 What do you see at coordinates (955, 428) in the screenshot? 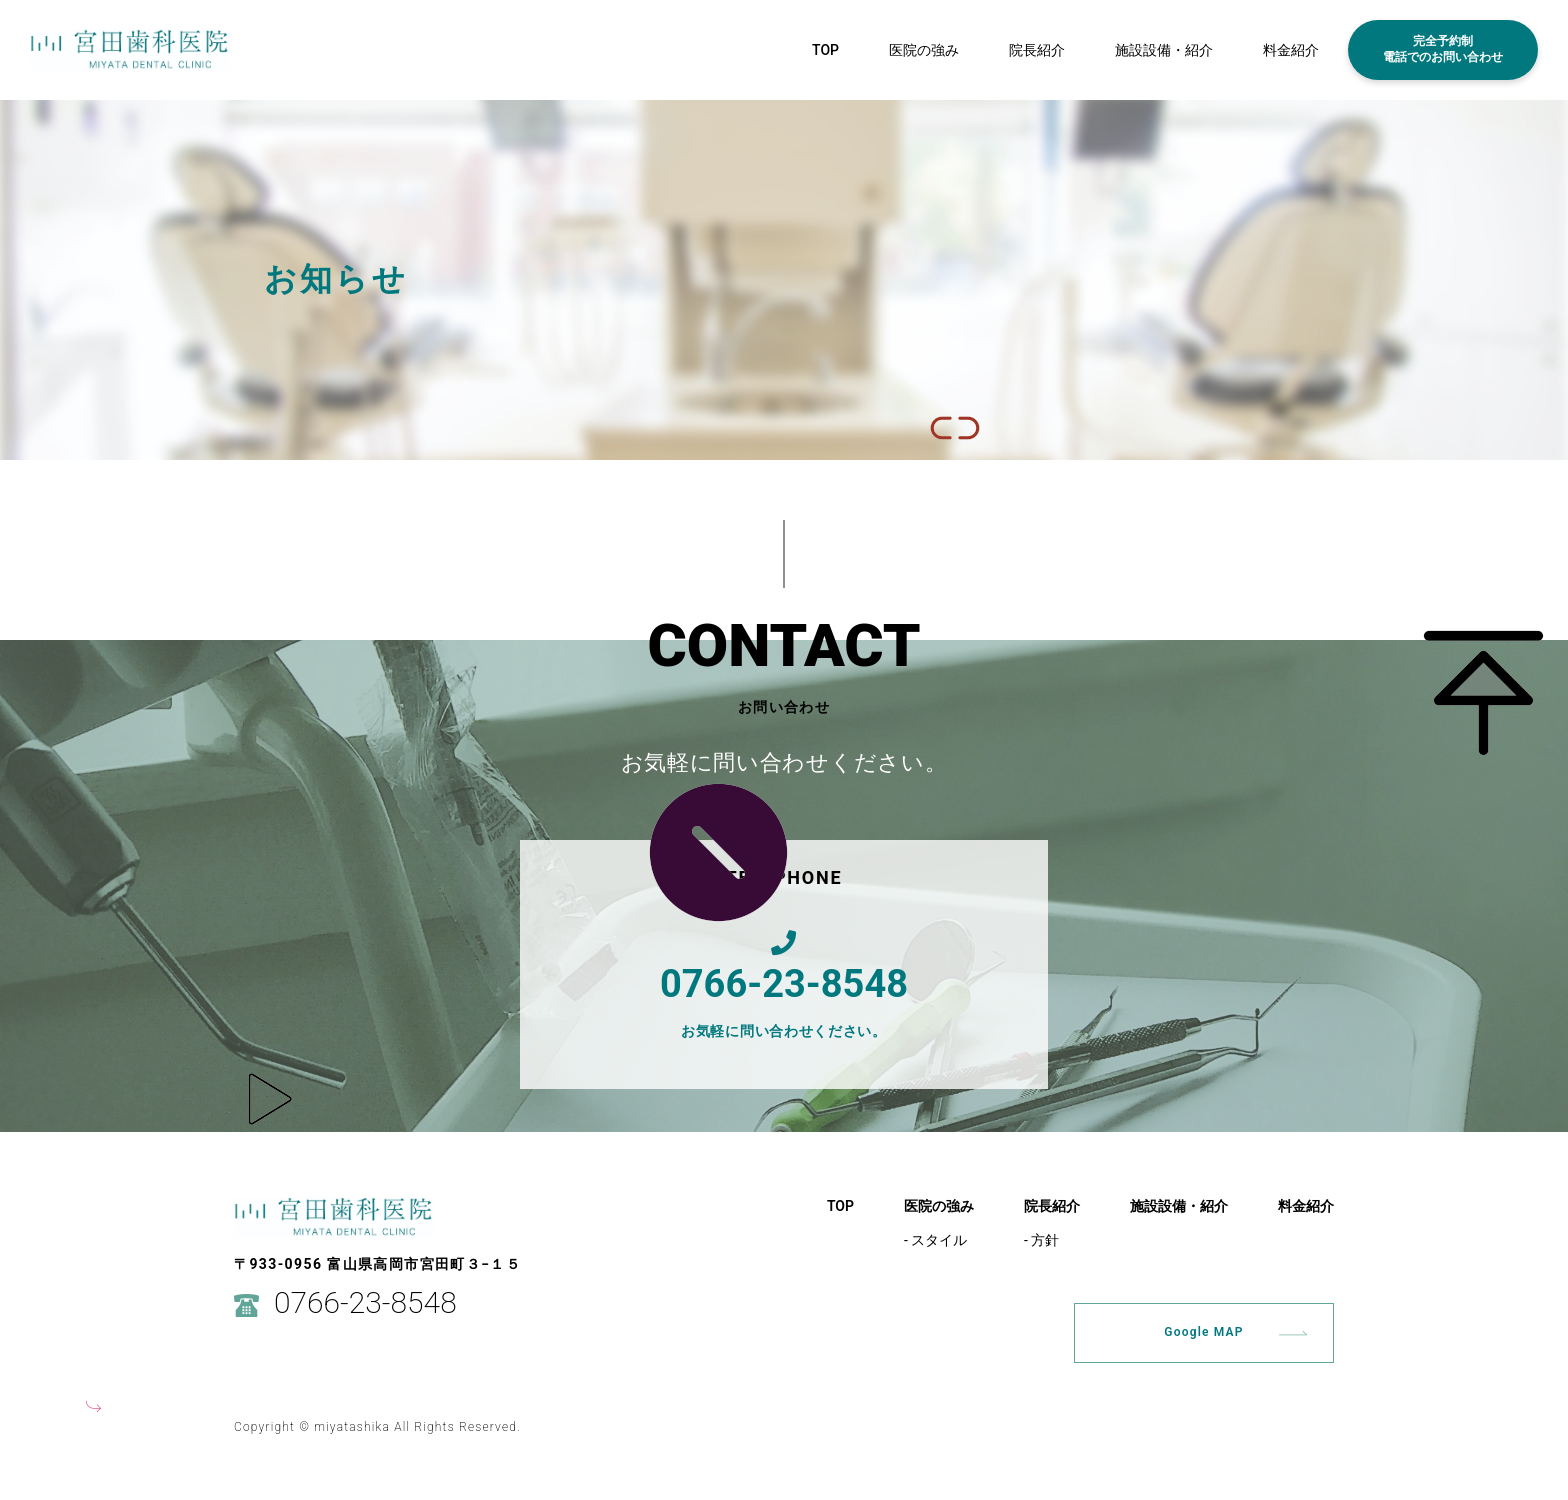
I see `unlink or disconnect a URL` at bounding box center [955, 428].